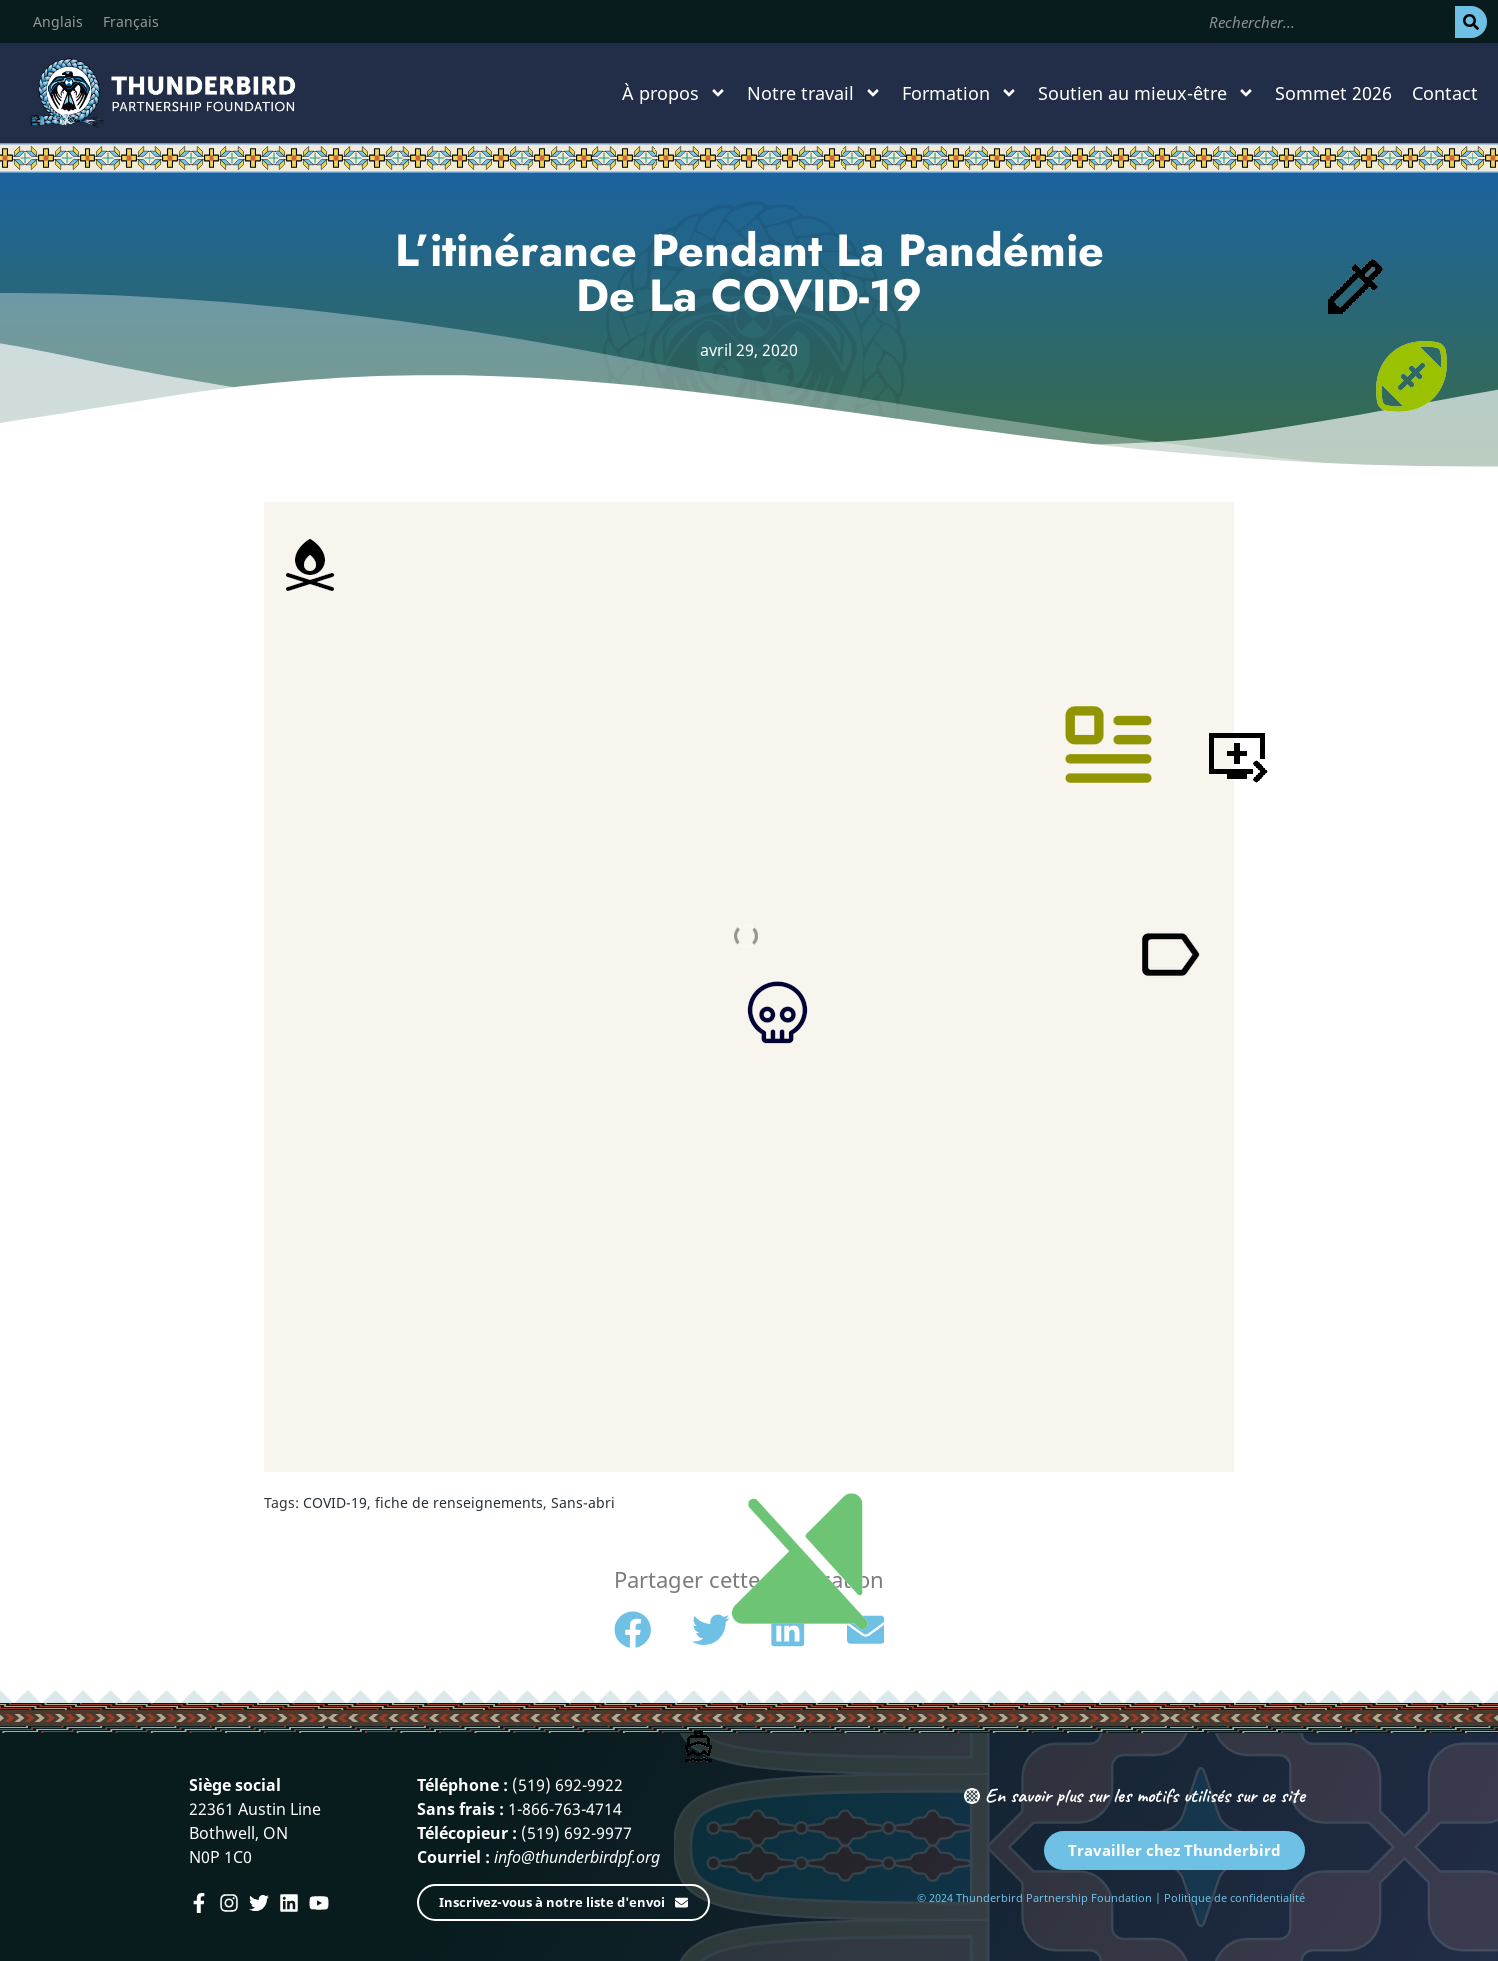 This screenshot has height=1961, width=1498. What do you see at coordinates (1237, 756) in the screenshot?
I see `add current media to play next in queue` at bounding box center [1237, 756].